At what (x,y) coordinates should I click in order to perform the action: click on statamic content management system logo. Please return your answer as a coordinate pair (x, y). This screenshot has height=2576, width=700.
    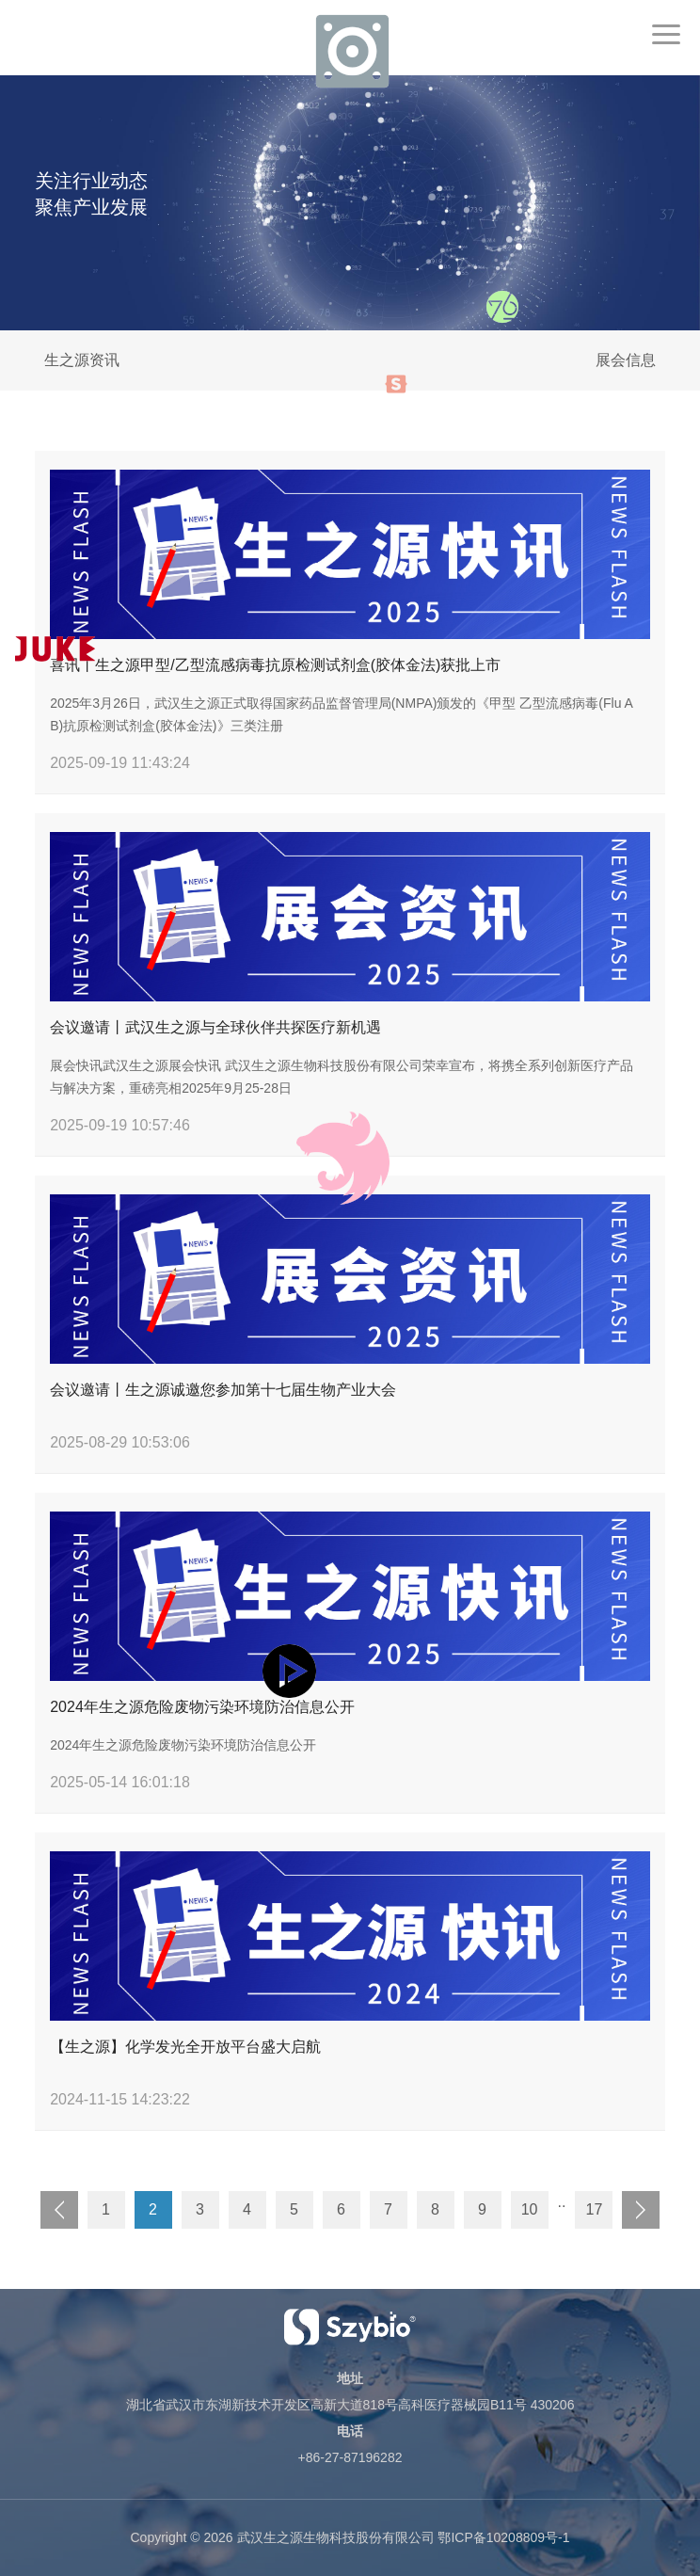
    Looking at the image, I should click on (396, 384).